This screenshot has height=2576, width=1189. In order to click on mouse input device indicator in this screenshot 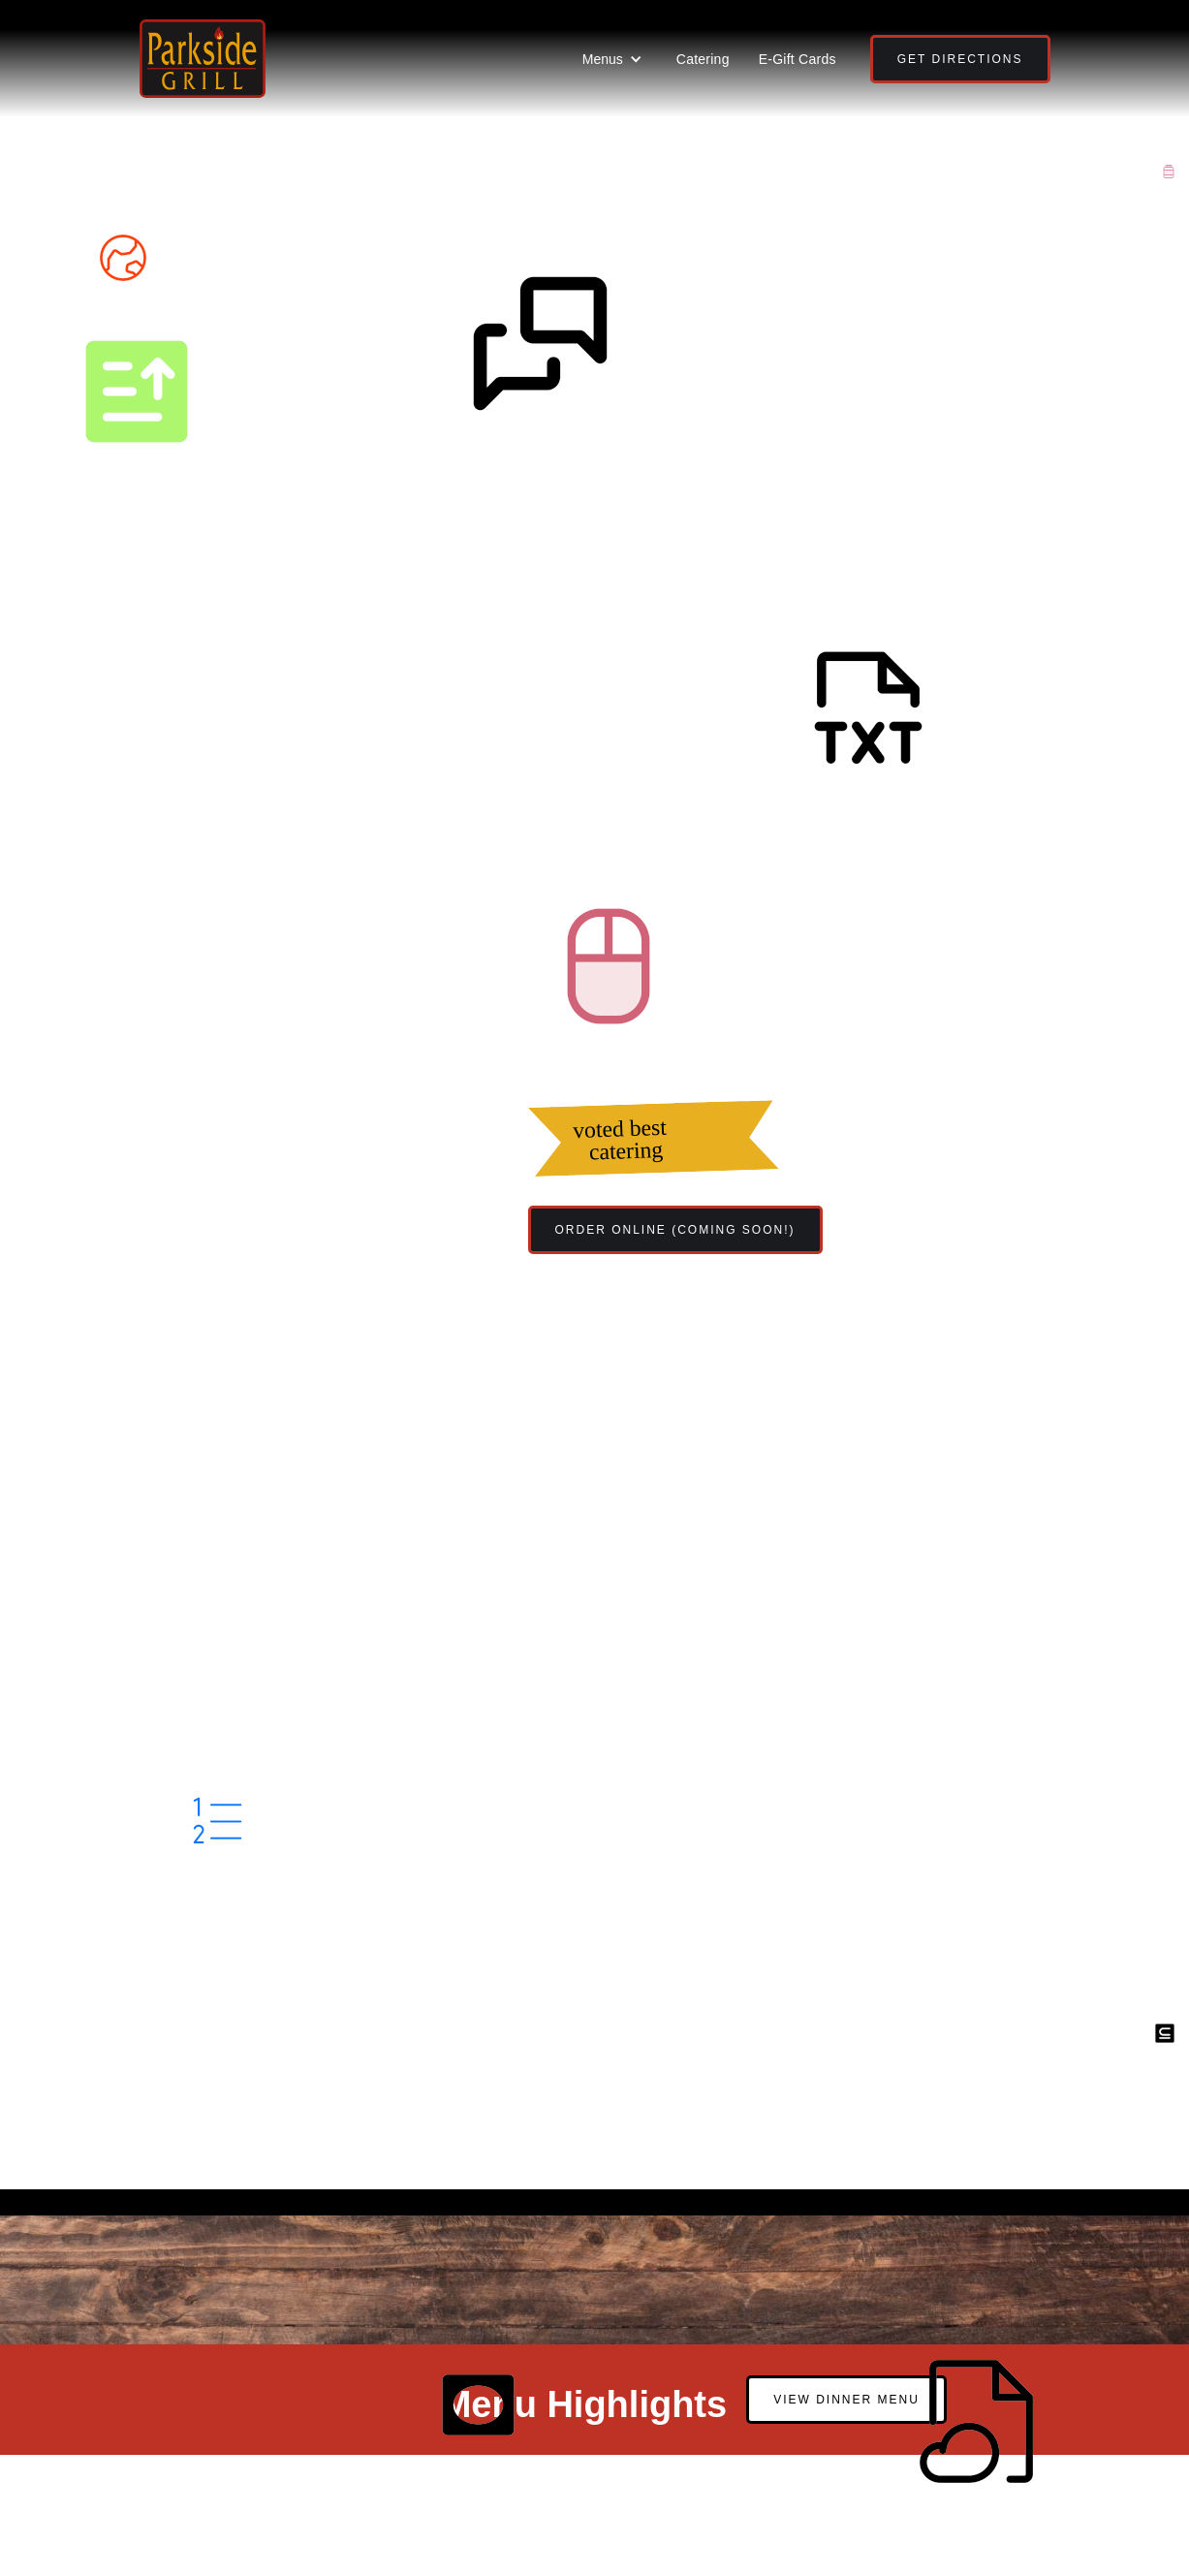, I will do `click(609, 966)`.